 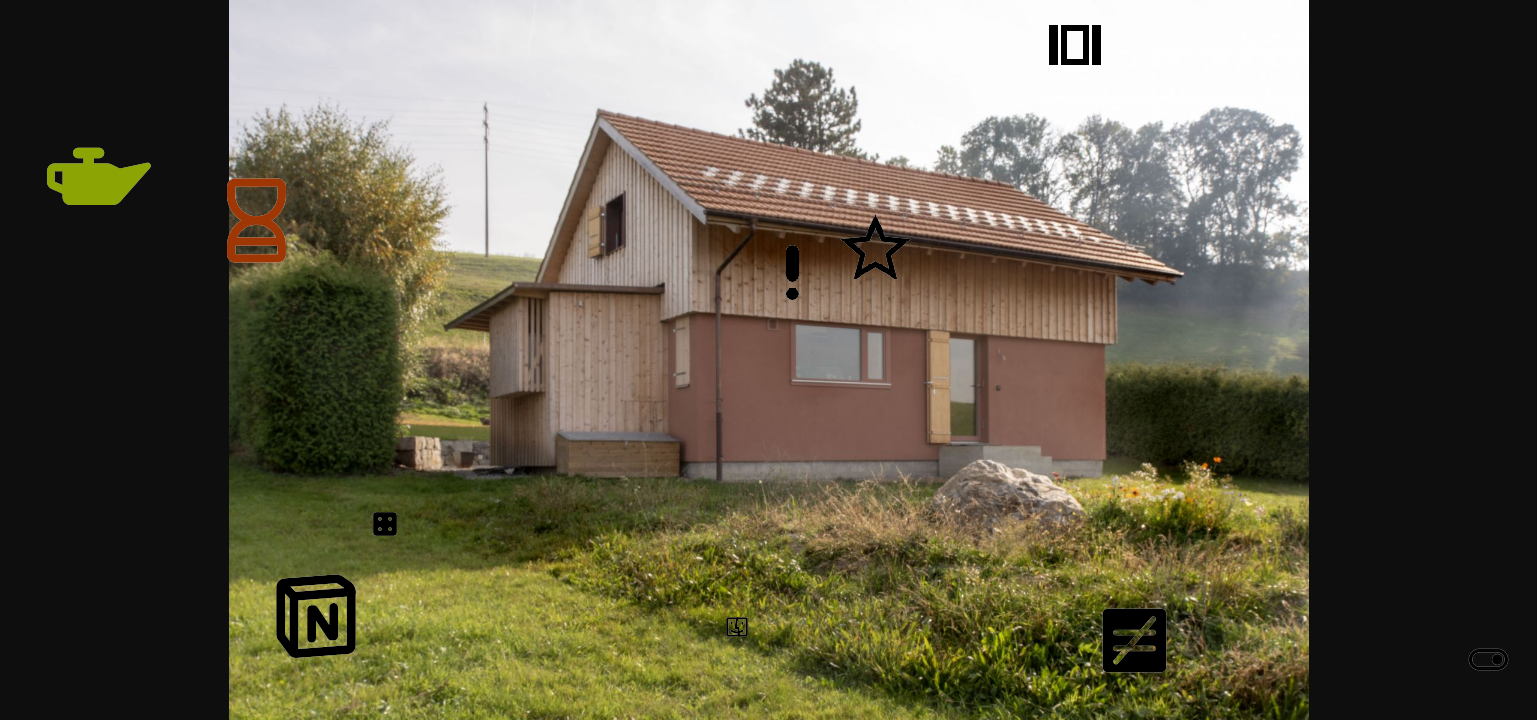 What do you see at coordinates (385, 524) in the screenshot?
I see `roll or randomize a selection` at bounding box center [385, 524].